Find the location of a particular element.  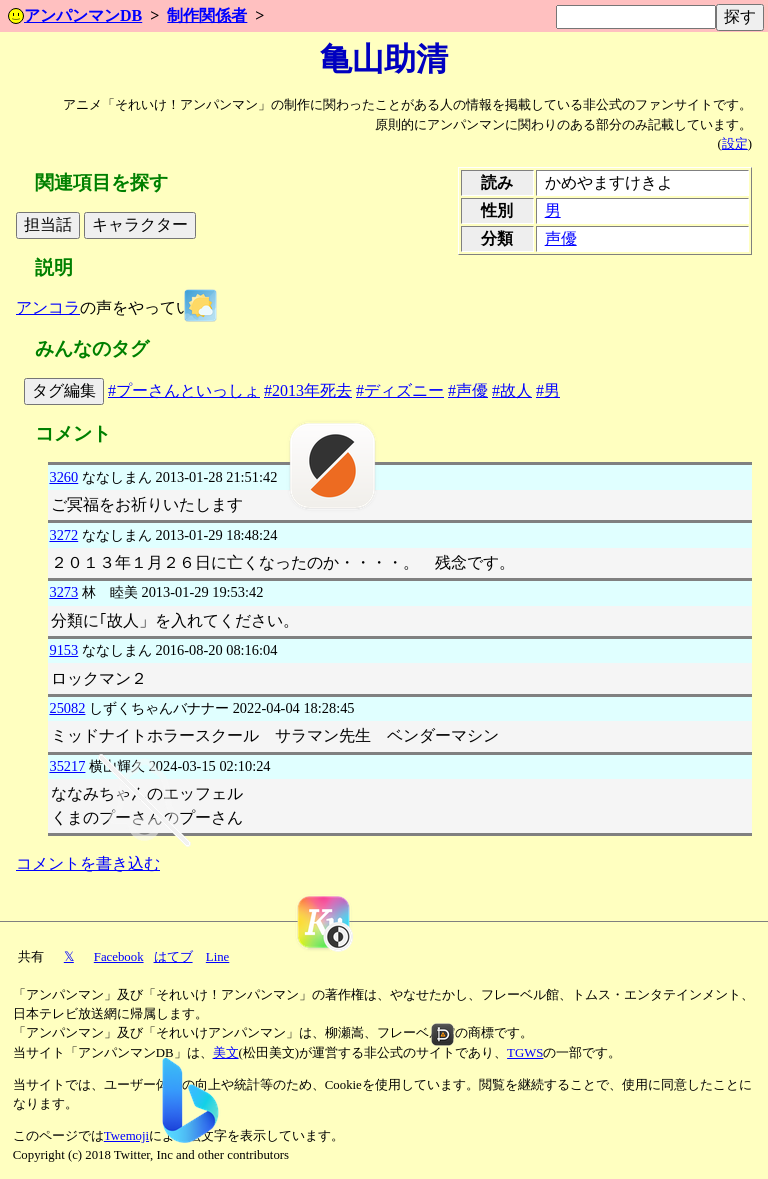

open the Bing search app is located at coordinates (190, 1100).